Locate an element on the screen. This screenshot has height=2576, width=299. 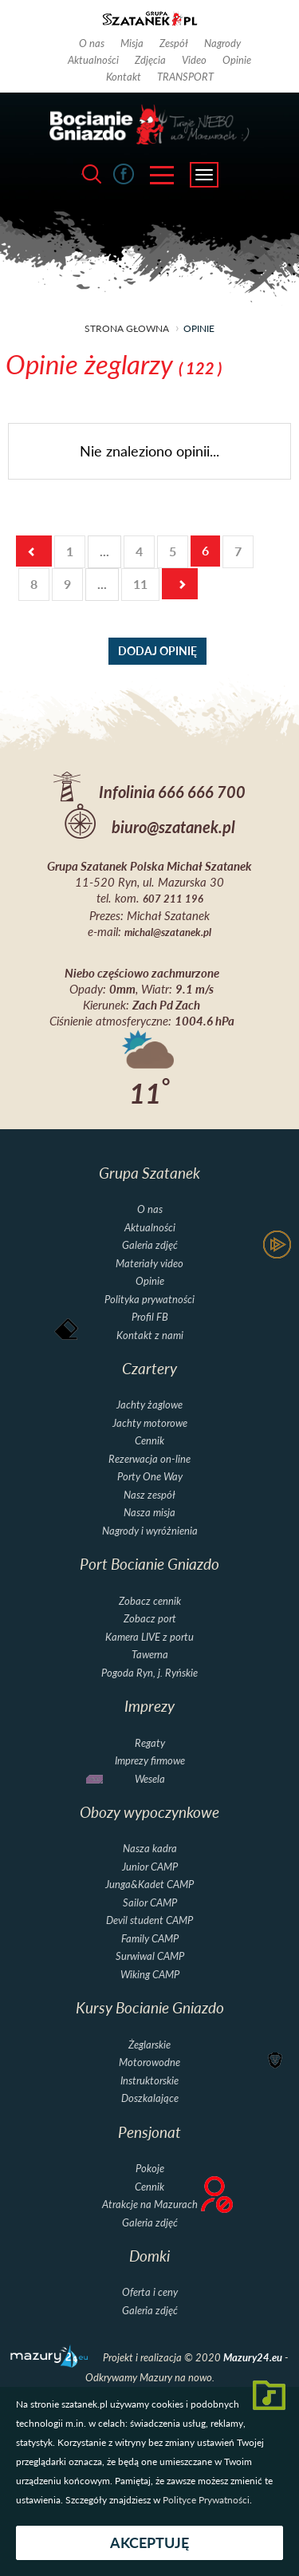
open brave browser is located at coordinates (275, 2060).